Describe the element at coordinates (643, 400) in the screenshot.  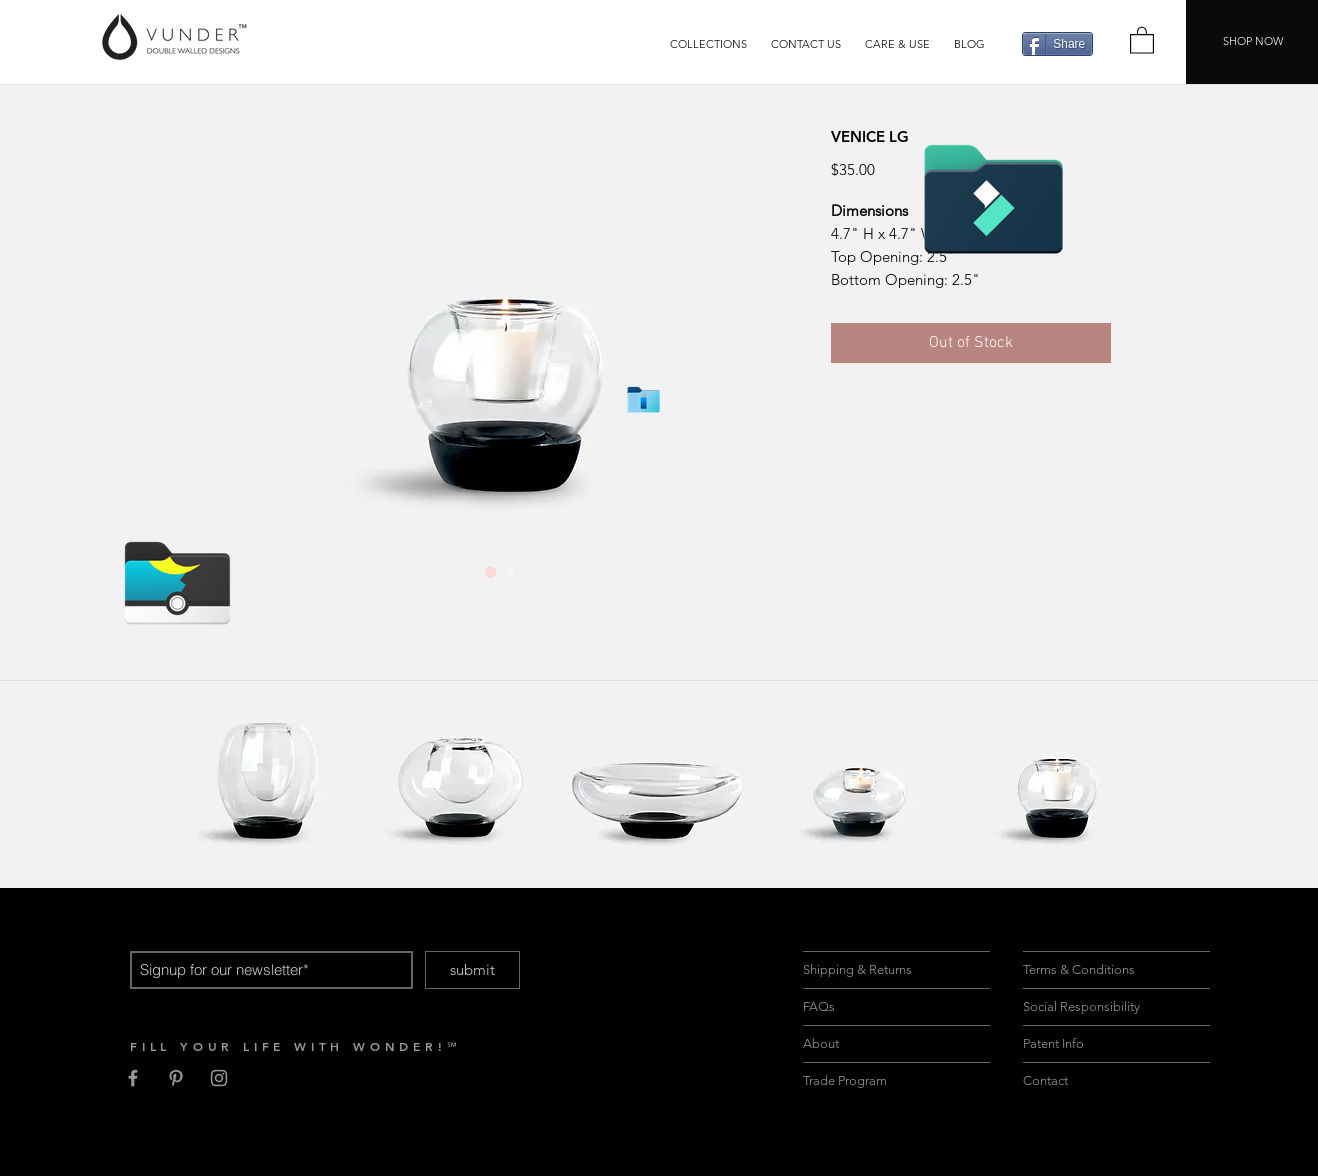
I see `open folder containing USB drive files` at that location.